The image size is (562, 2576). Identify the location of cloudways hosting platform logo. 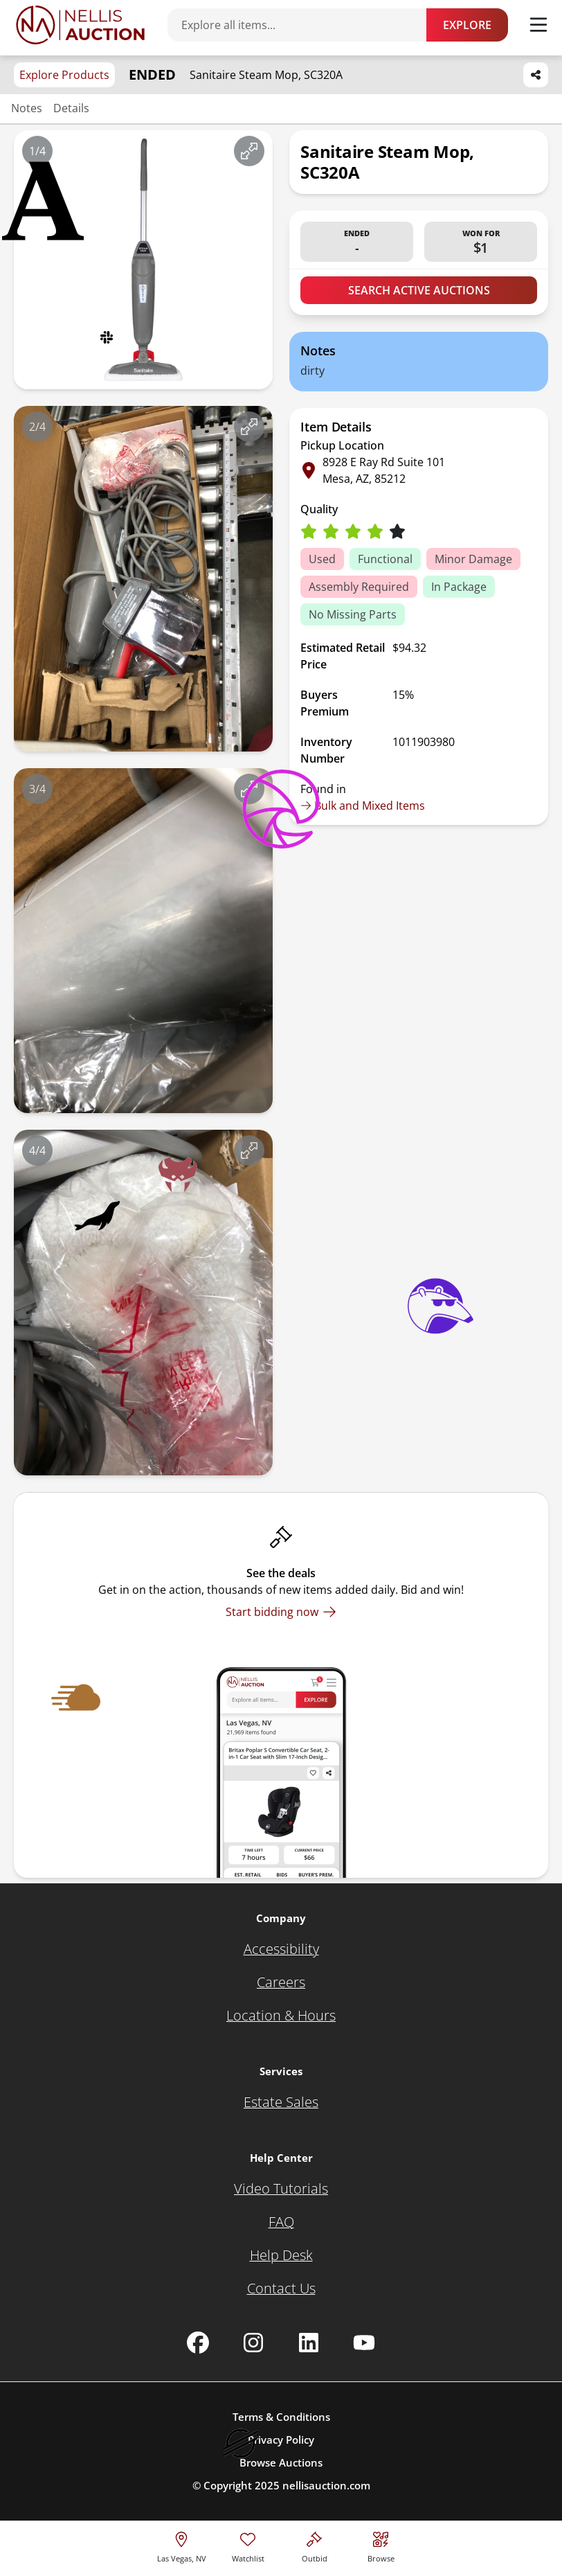
(75, 1697).